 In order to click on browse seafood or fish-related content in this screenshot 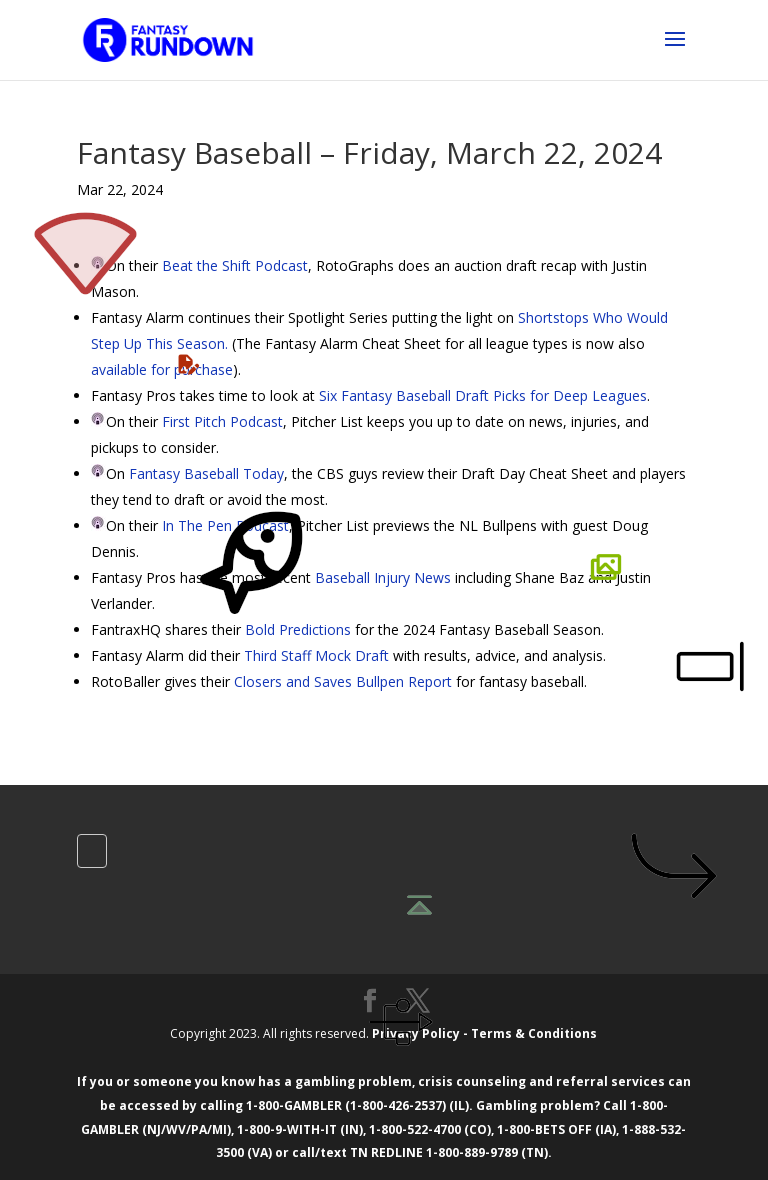, I will do `click(255, 558)`.